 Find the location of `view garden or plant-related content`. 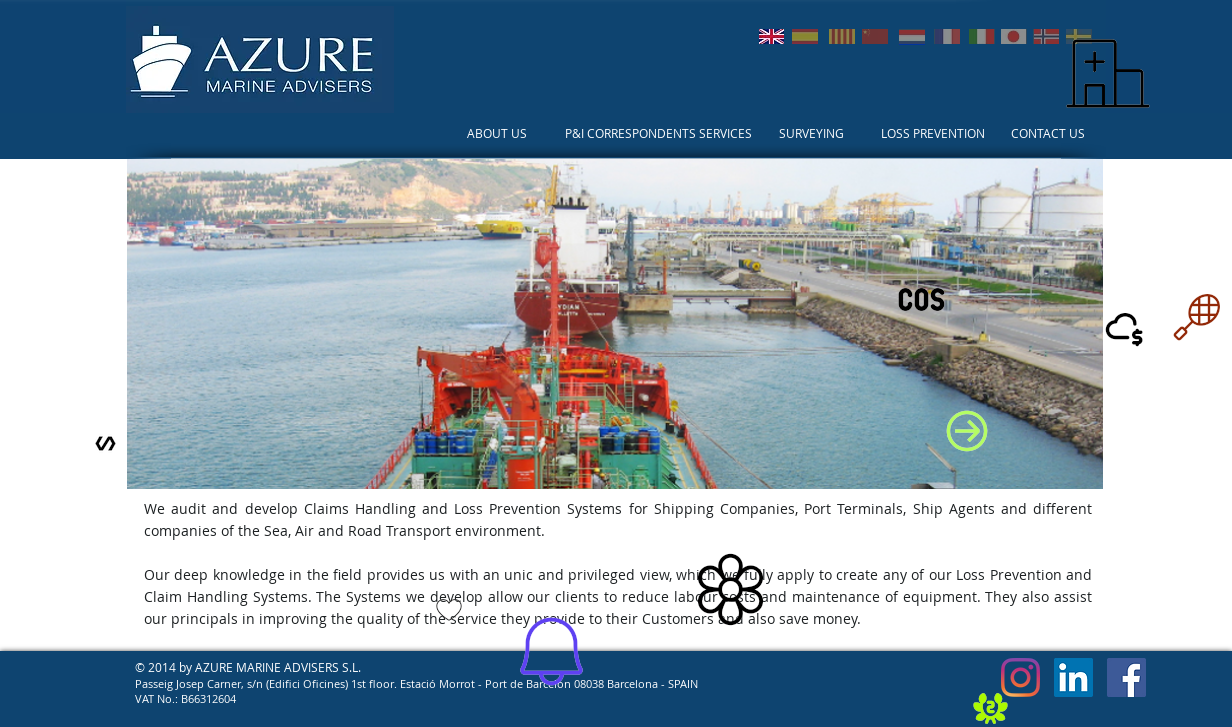

view garden or plant-related content is located at coordinates (730, 589).